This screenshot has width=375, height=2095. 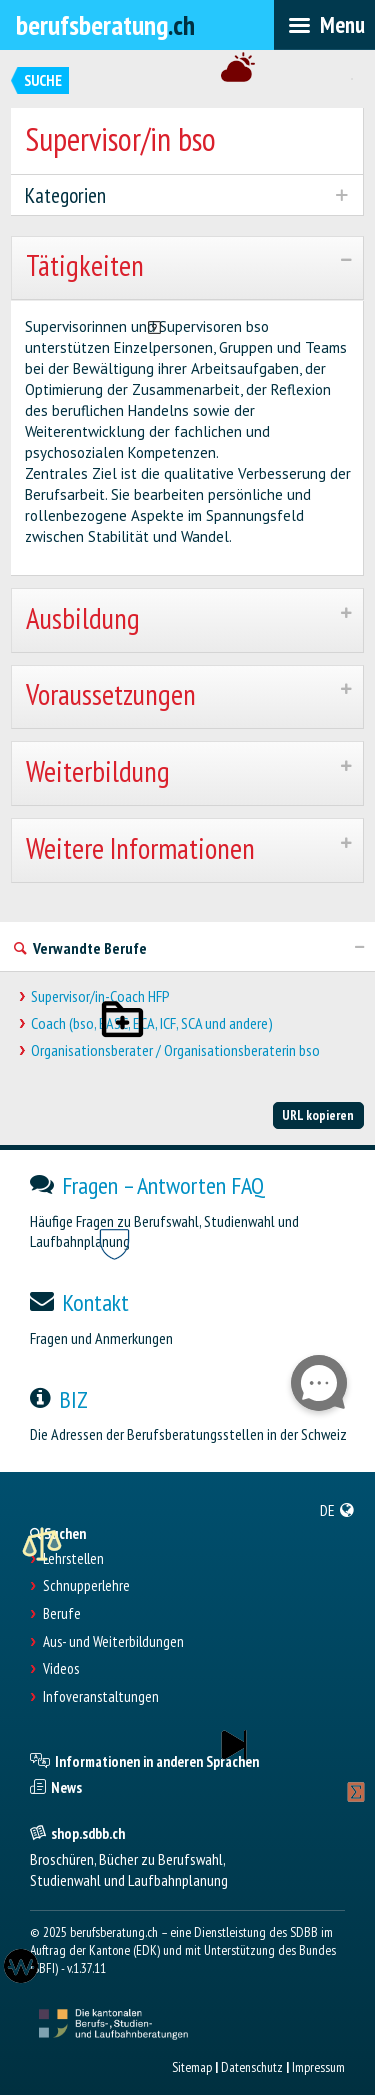 I want to click on indicates partly cloudy weather conditions, so click(x=238, y=67).